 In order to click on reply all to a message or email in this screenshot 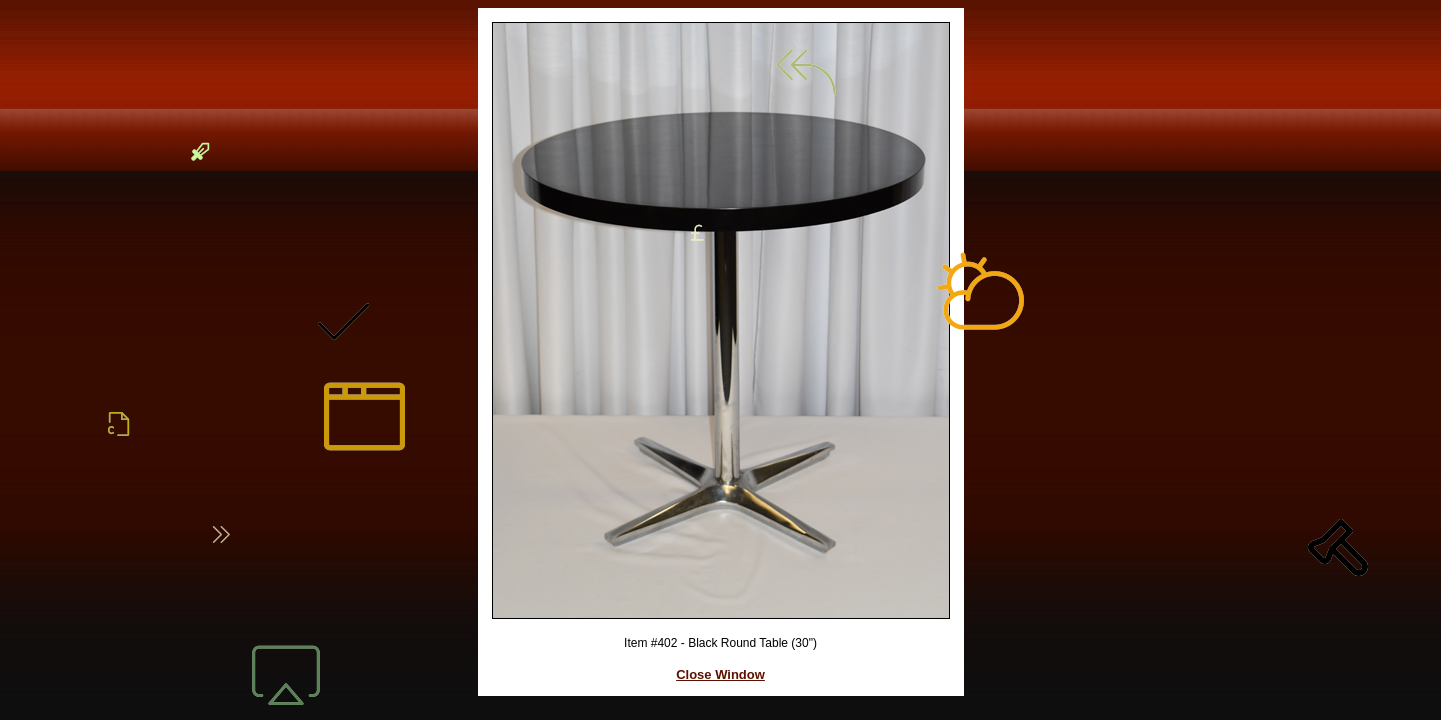, I will do `click(806, 72)`.